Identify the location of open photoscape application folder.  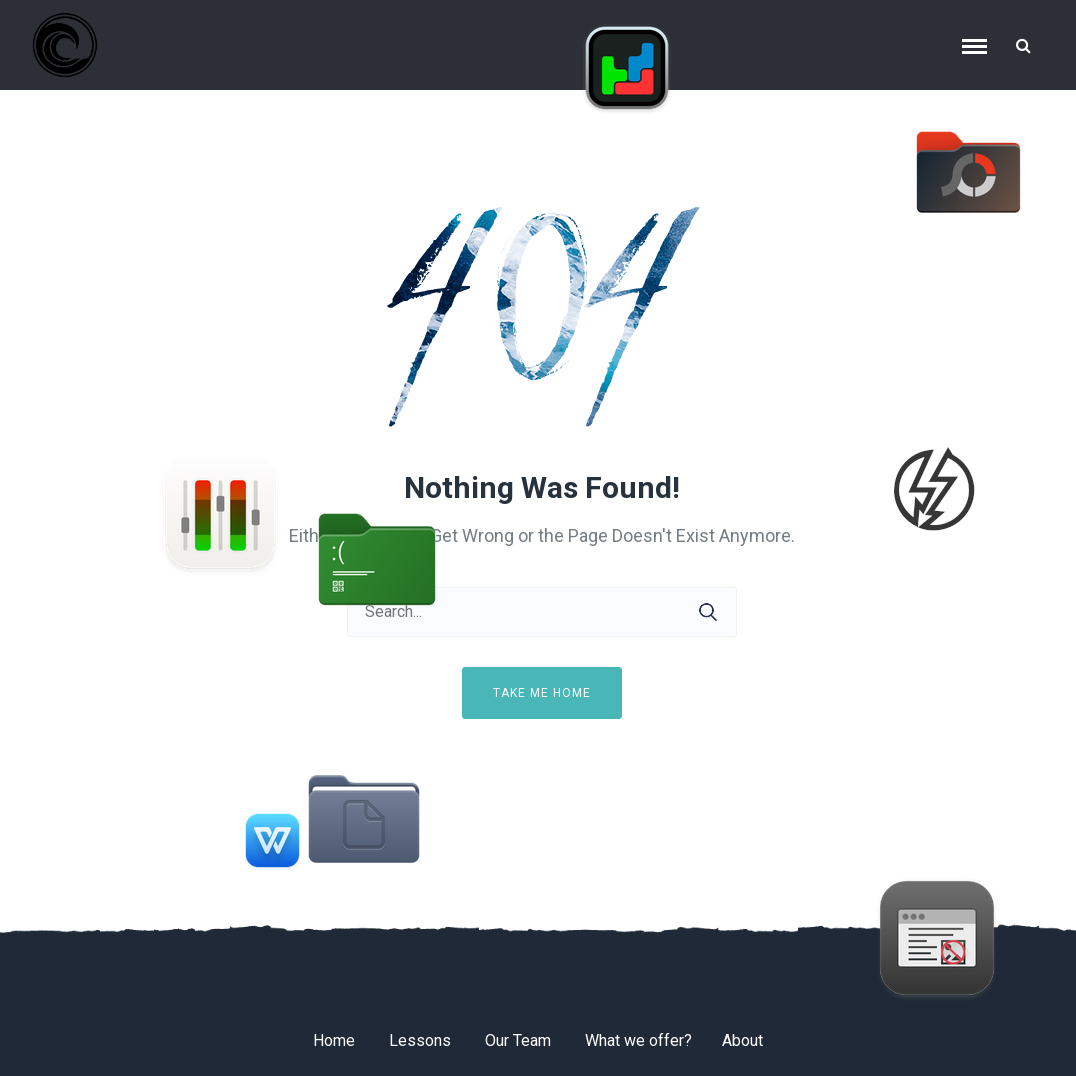
(968, 175).